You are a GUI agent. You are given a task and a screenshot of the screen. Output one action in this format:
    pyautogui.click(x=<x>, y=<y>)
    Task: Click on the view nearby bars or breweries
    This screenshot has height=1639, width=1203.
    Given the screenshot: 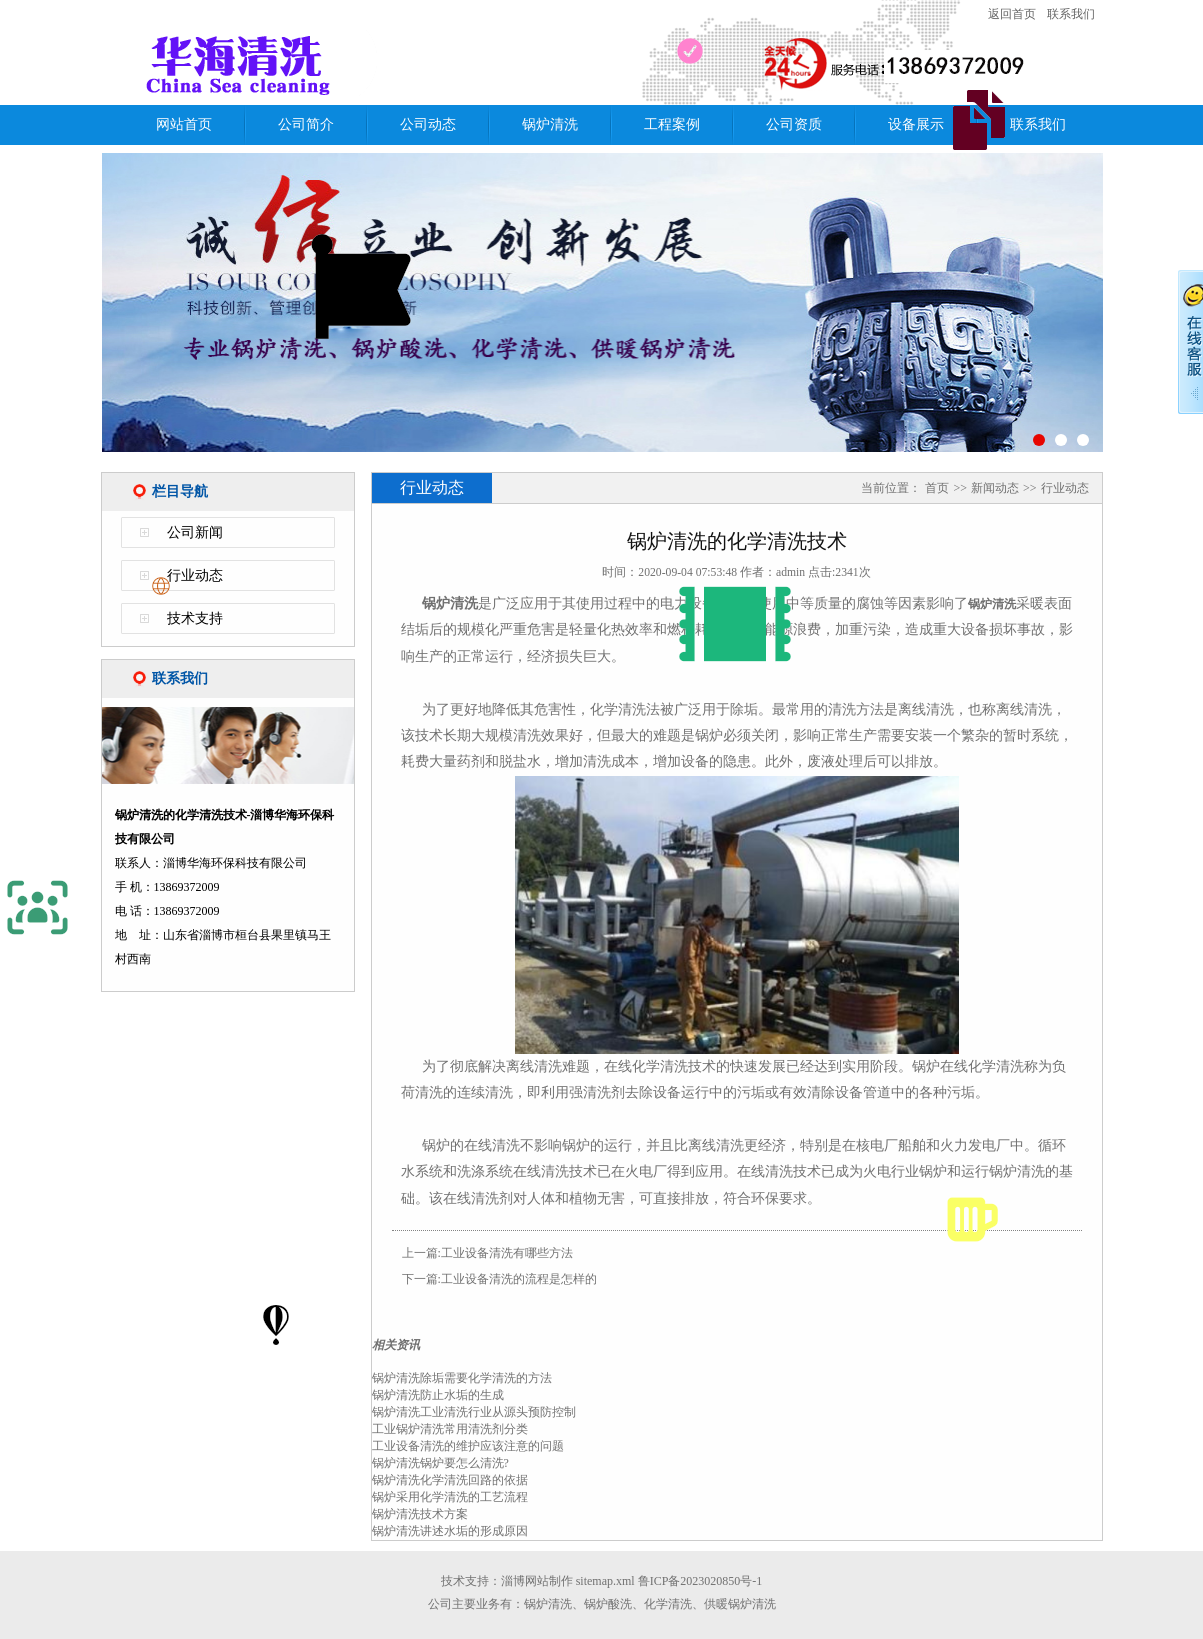 What is the action you would take?
    pyautogui.click(x=969, y=1219)
    